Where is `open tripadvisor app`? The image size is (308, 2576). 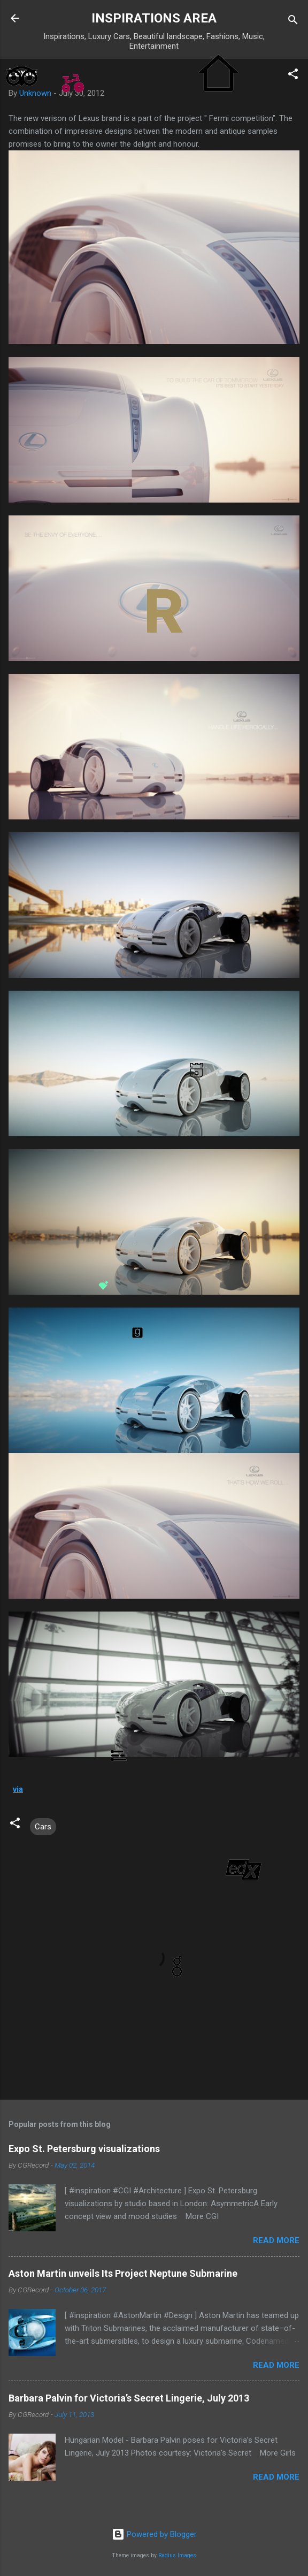 open tripadvisor app is located at coordinates (21, 76).